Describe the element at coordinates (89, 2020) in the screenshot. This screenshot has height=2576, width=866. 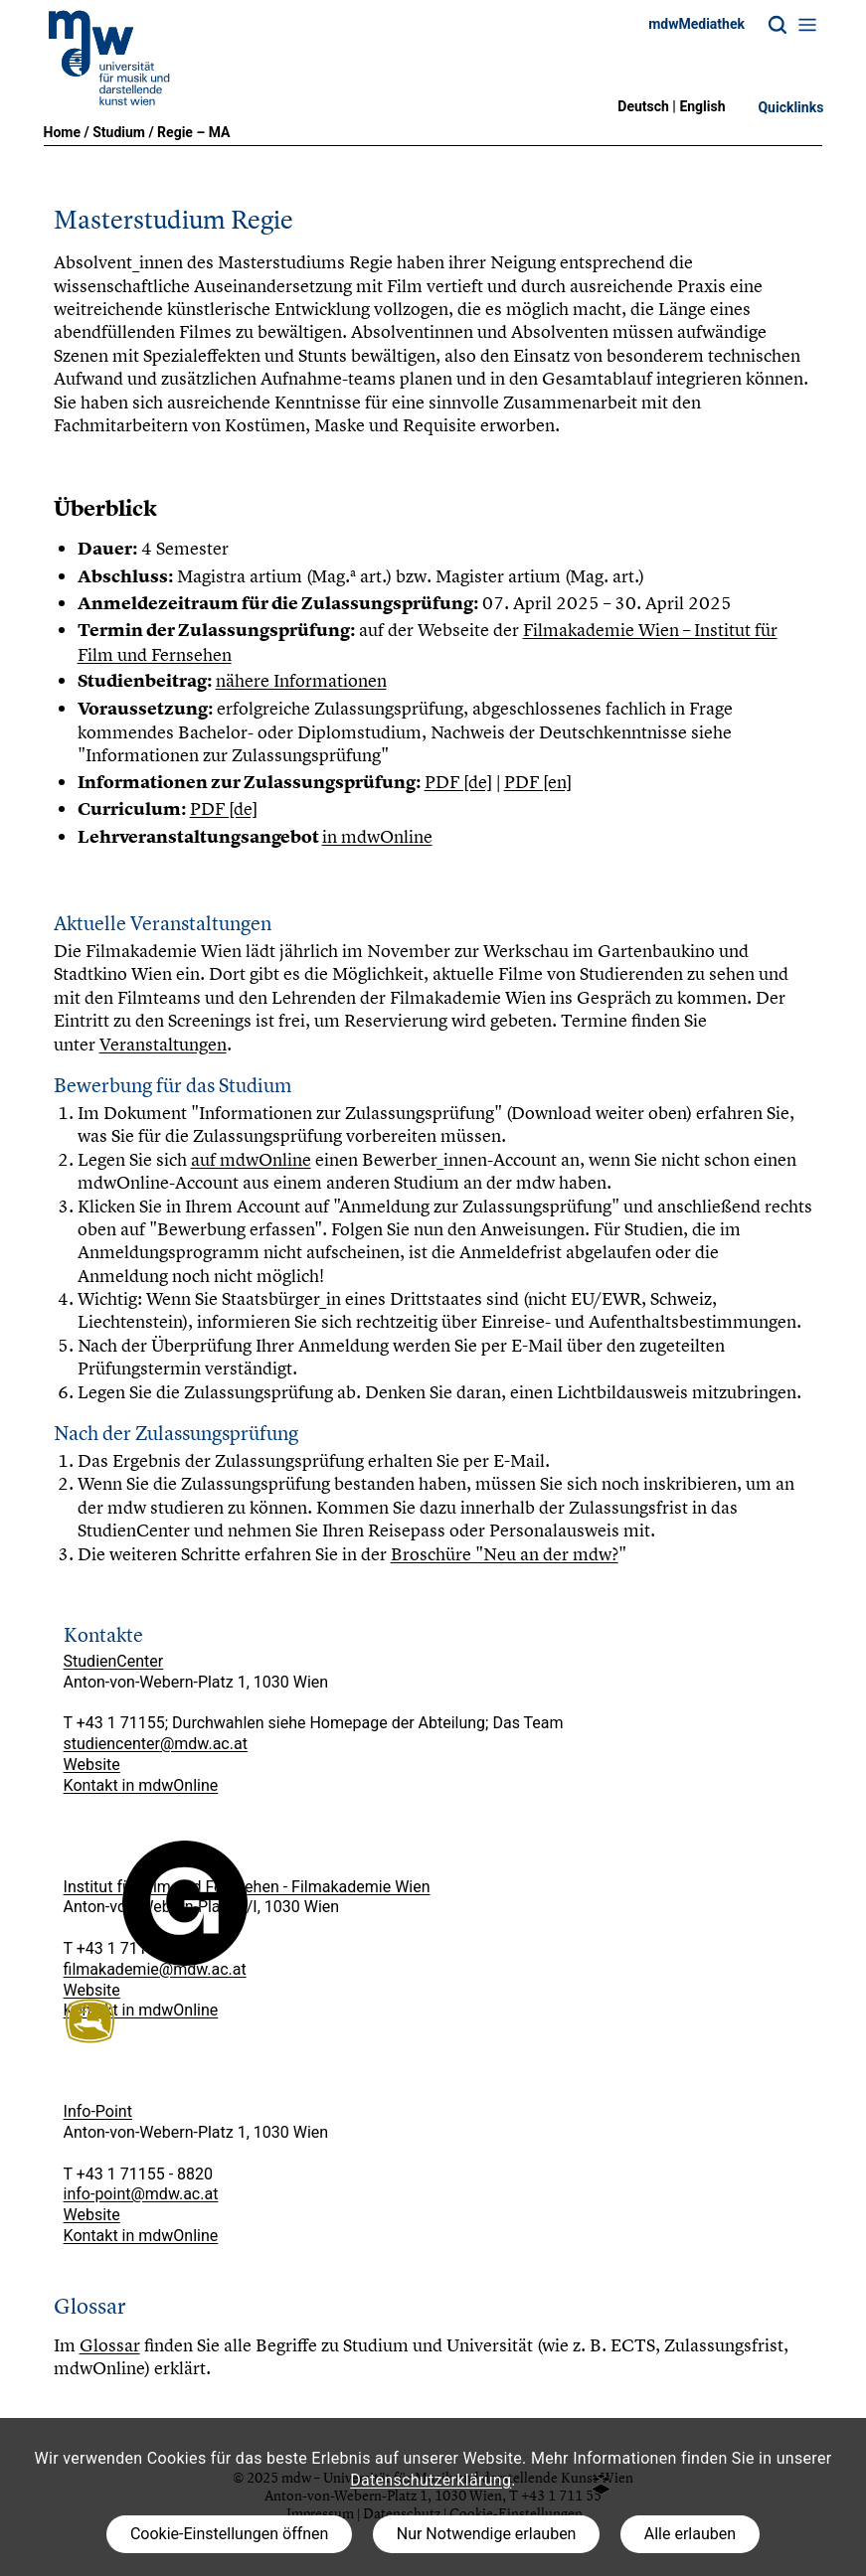
I see `John Deere brand logo` at that location.